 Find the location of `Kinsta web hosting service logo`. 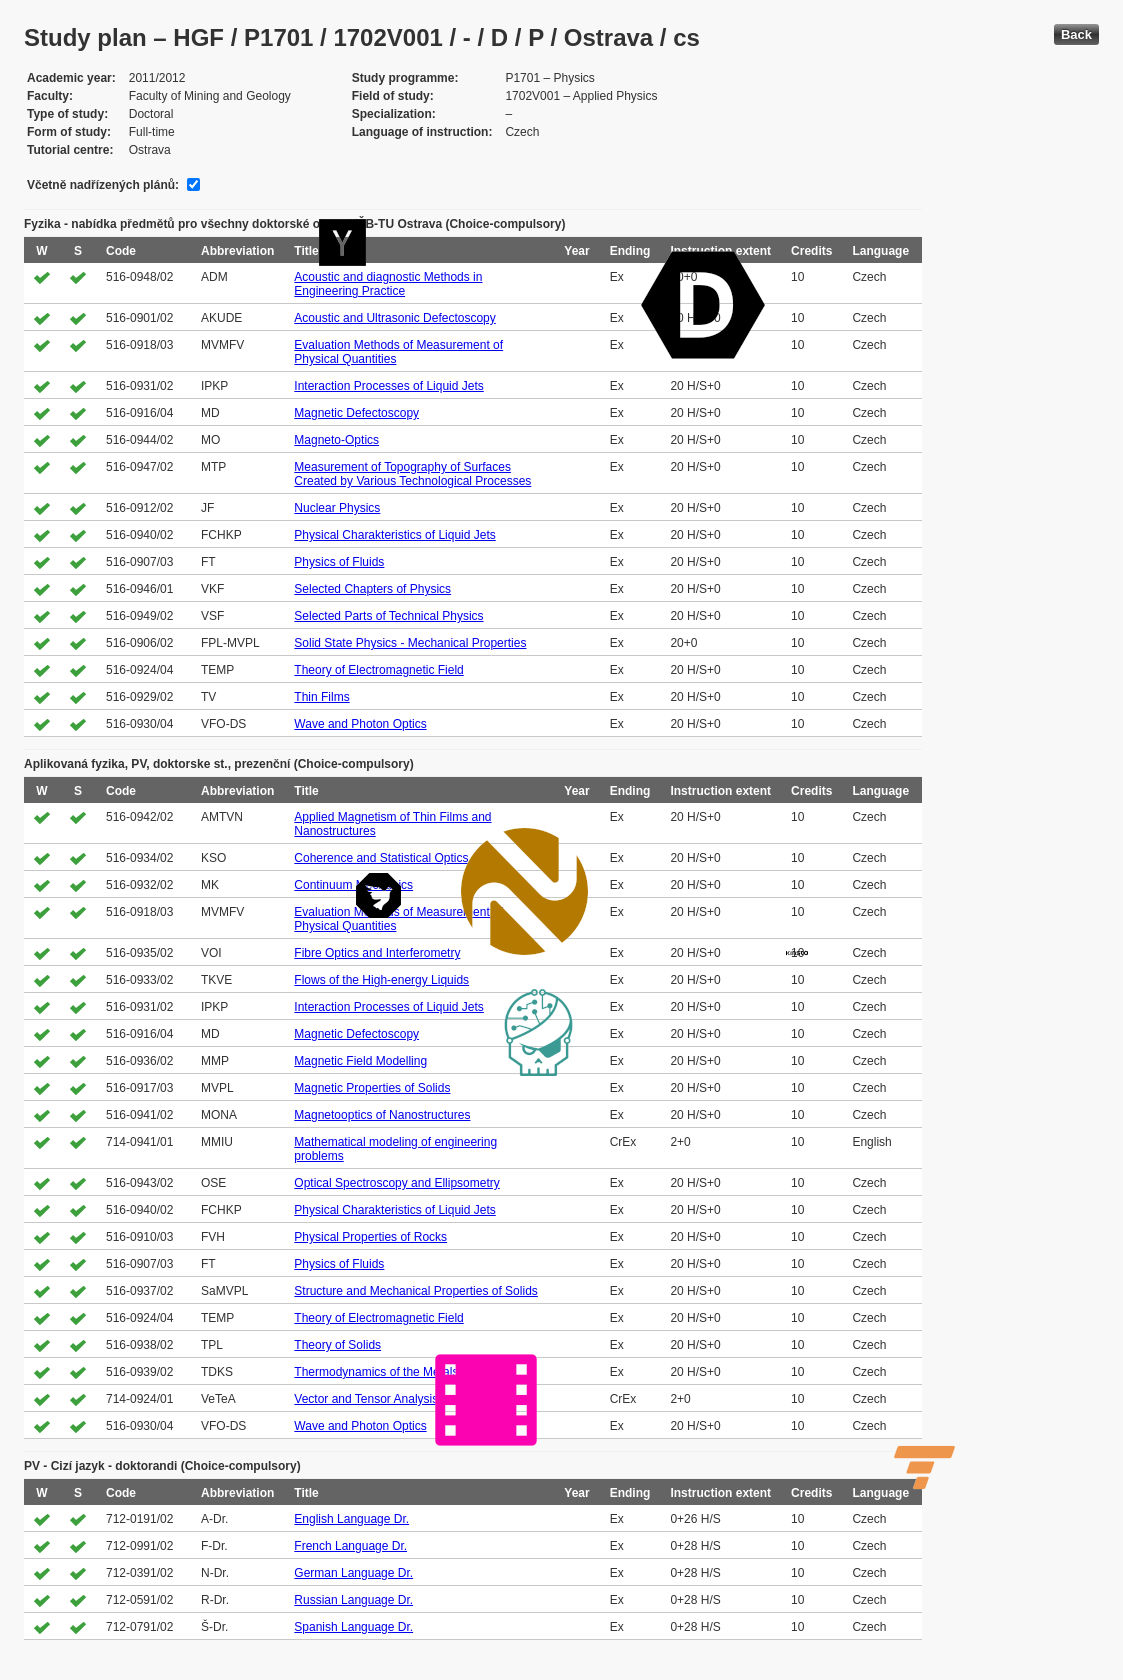

Kinsta web hosting service logo is located at coordinates (797, 953).